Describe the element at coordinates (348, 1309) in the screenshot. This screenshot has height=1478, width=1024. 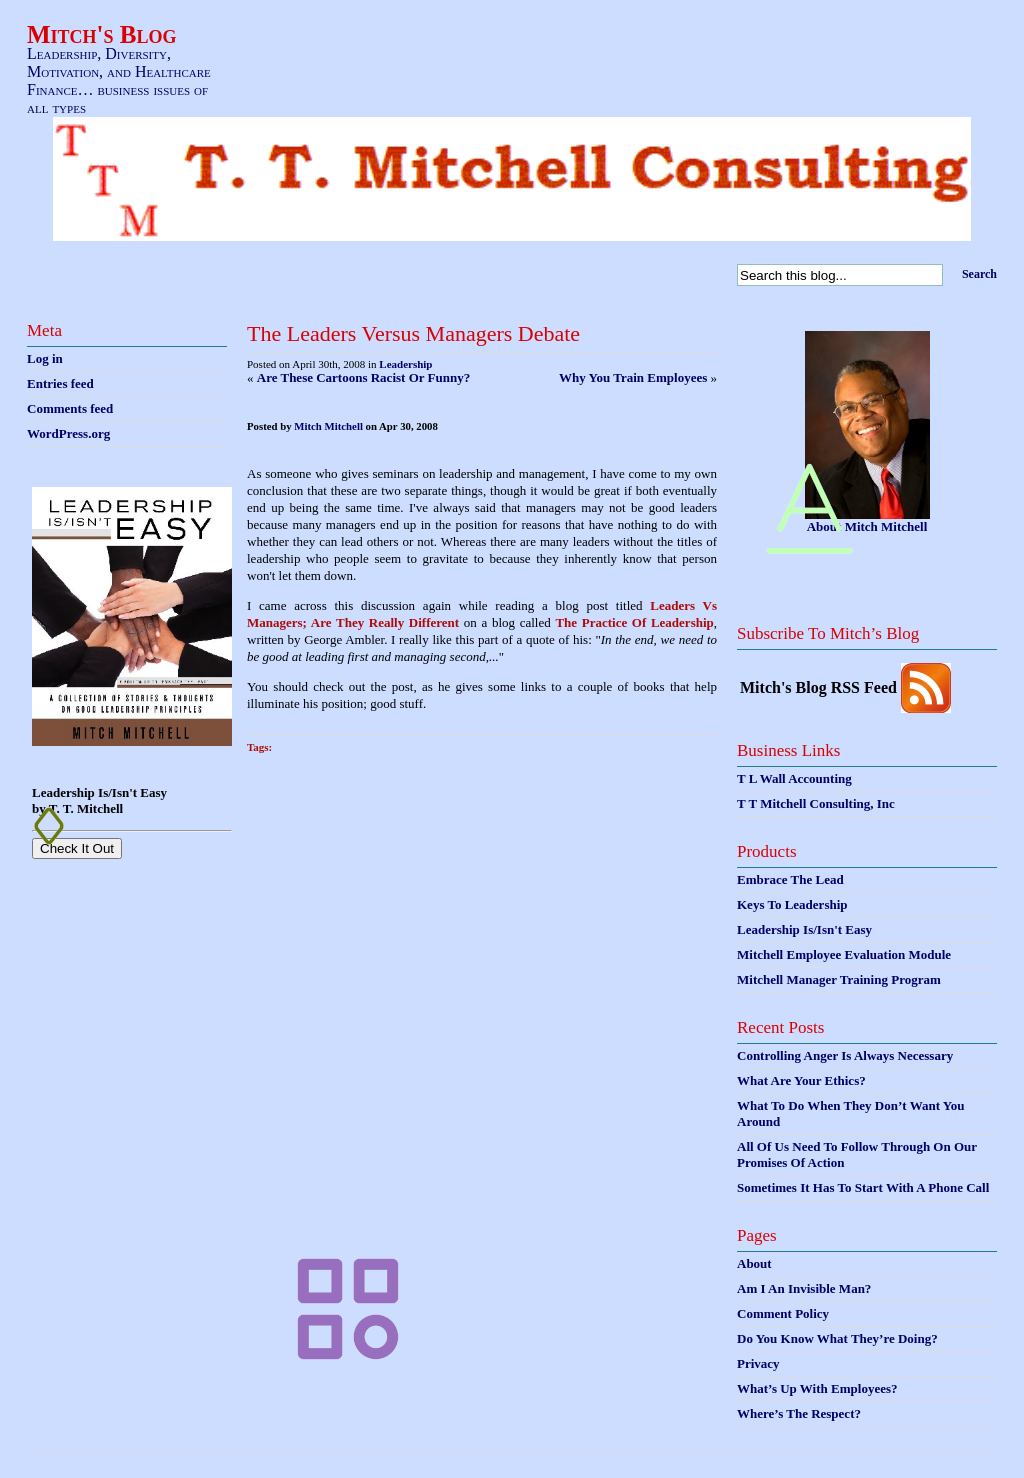
I see `browse categories or sections` at that location.